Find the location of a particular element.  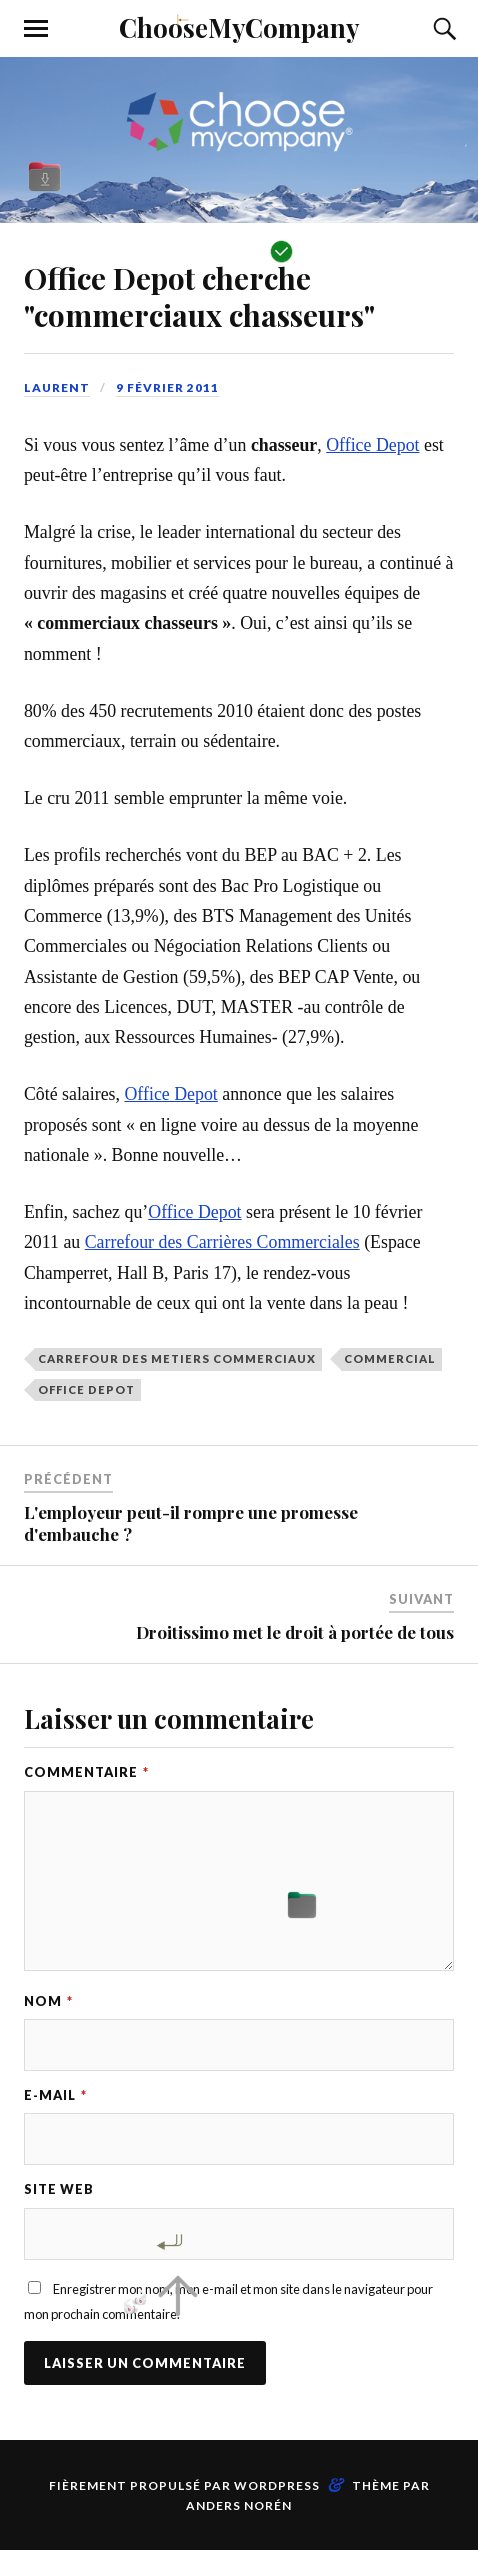

upload or send file is located at coordinates (178, 2296).